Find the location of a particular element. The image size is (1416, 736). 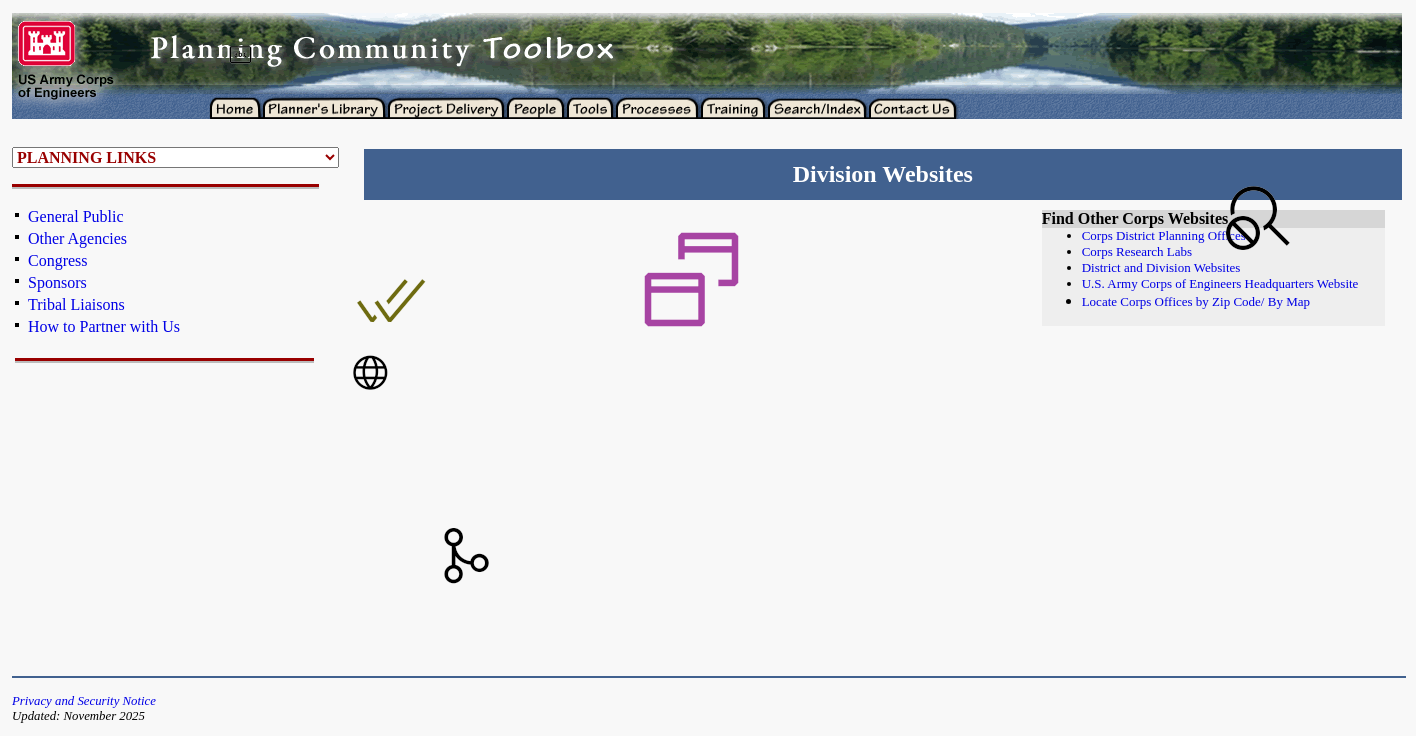

stop or cancel the current search is located at coordinates (1260, 216).